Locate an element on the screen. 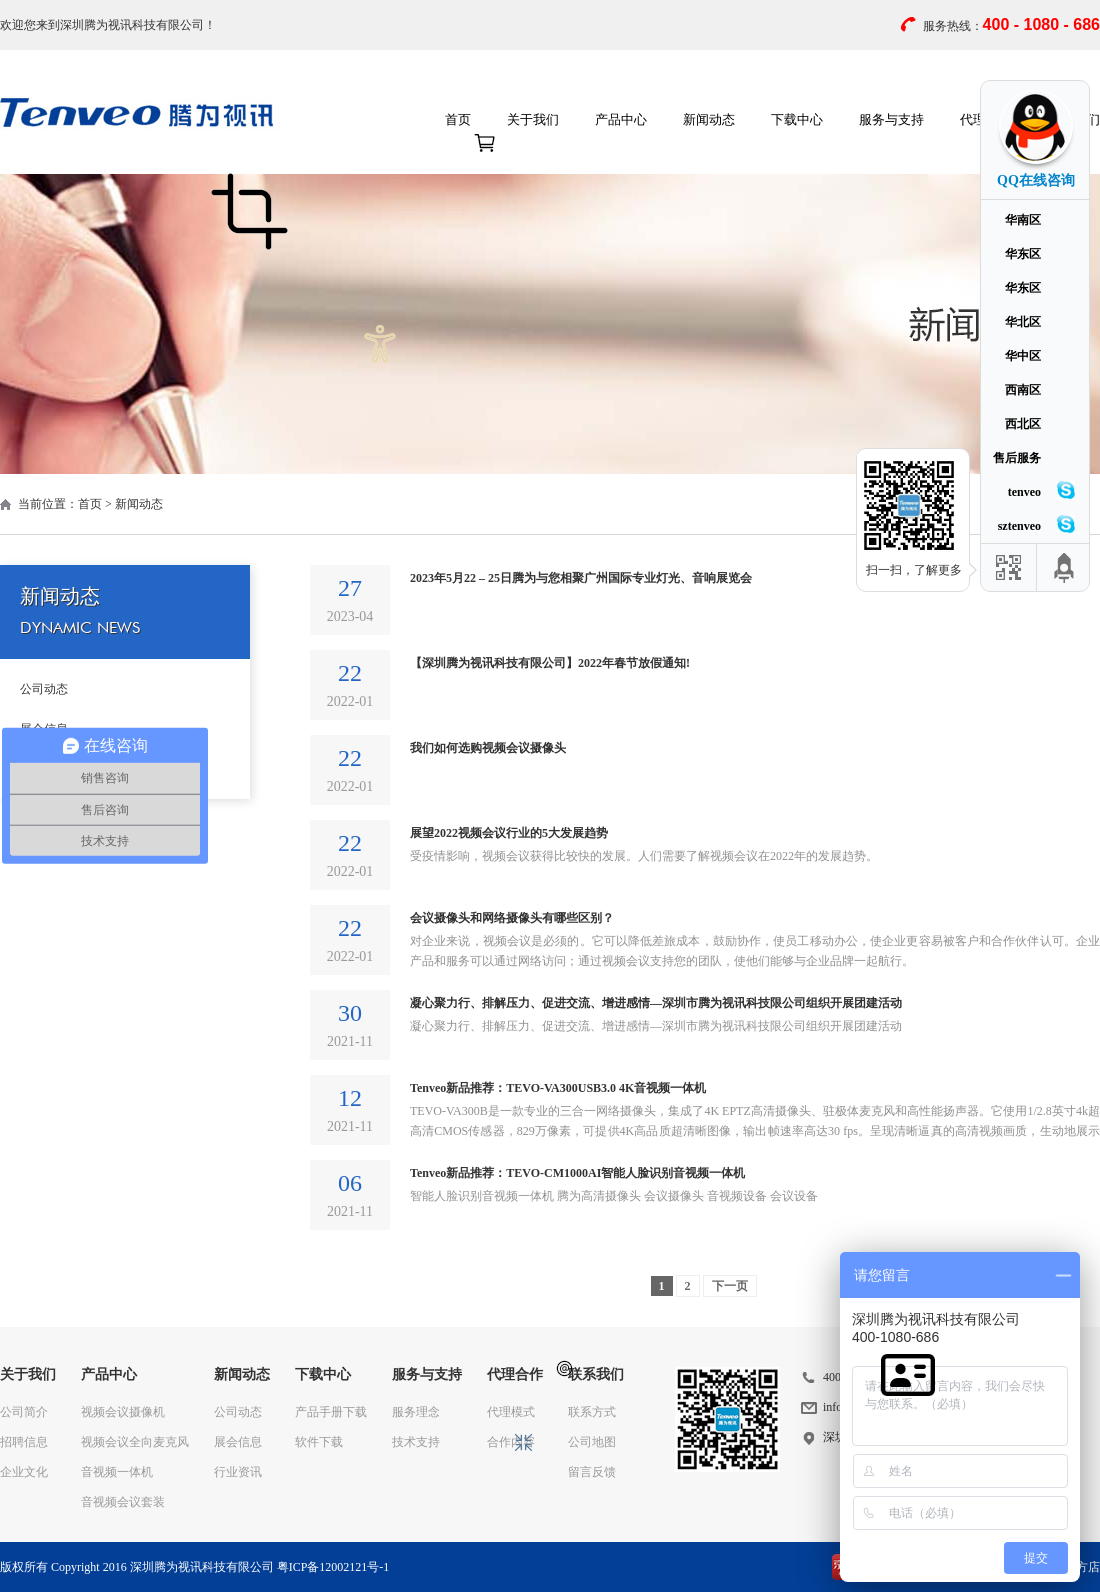 Image resolution: width=1100 pixels, height=1592 pixels. exit fullscreen mode is located at coordinates (523, 1442).